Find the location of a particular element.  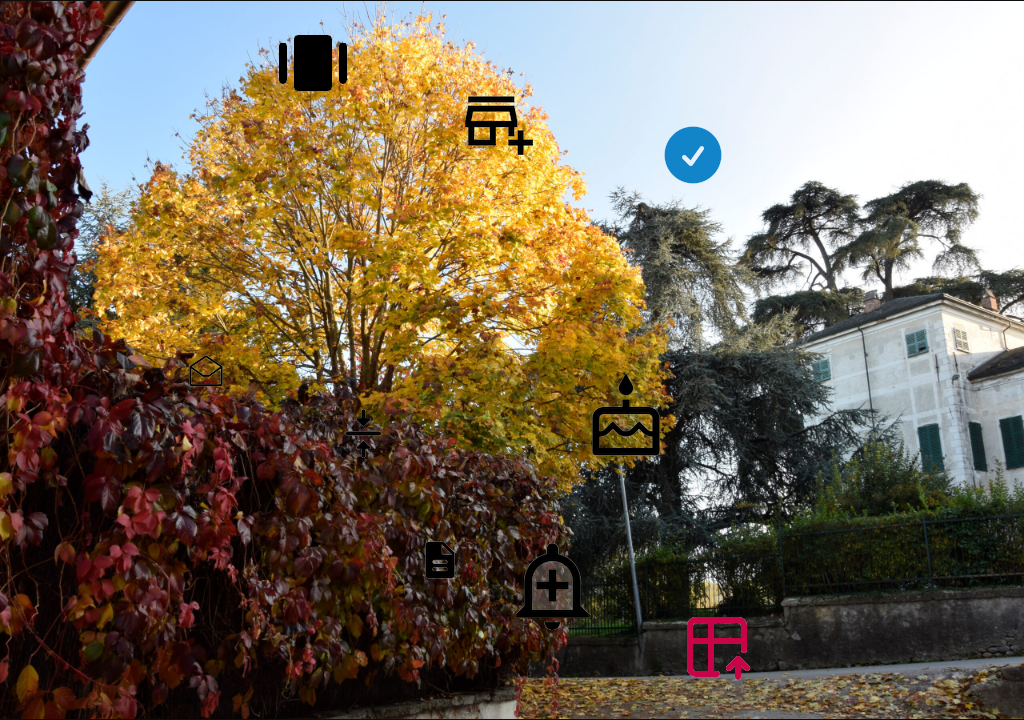

add a new alert or notification is located at coordinates (552, 585).